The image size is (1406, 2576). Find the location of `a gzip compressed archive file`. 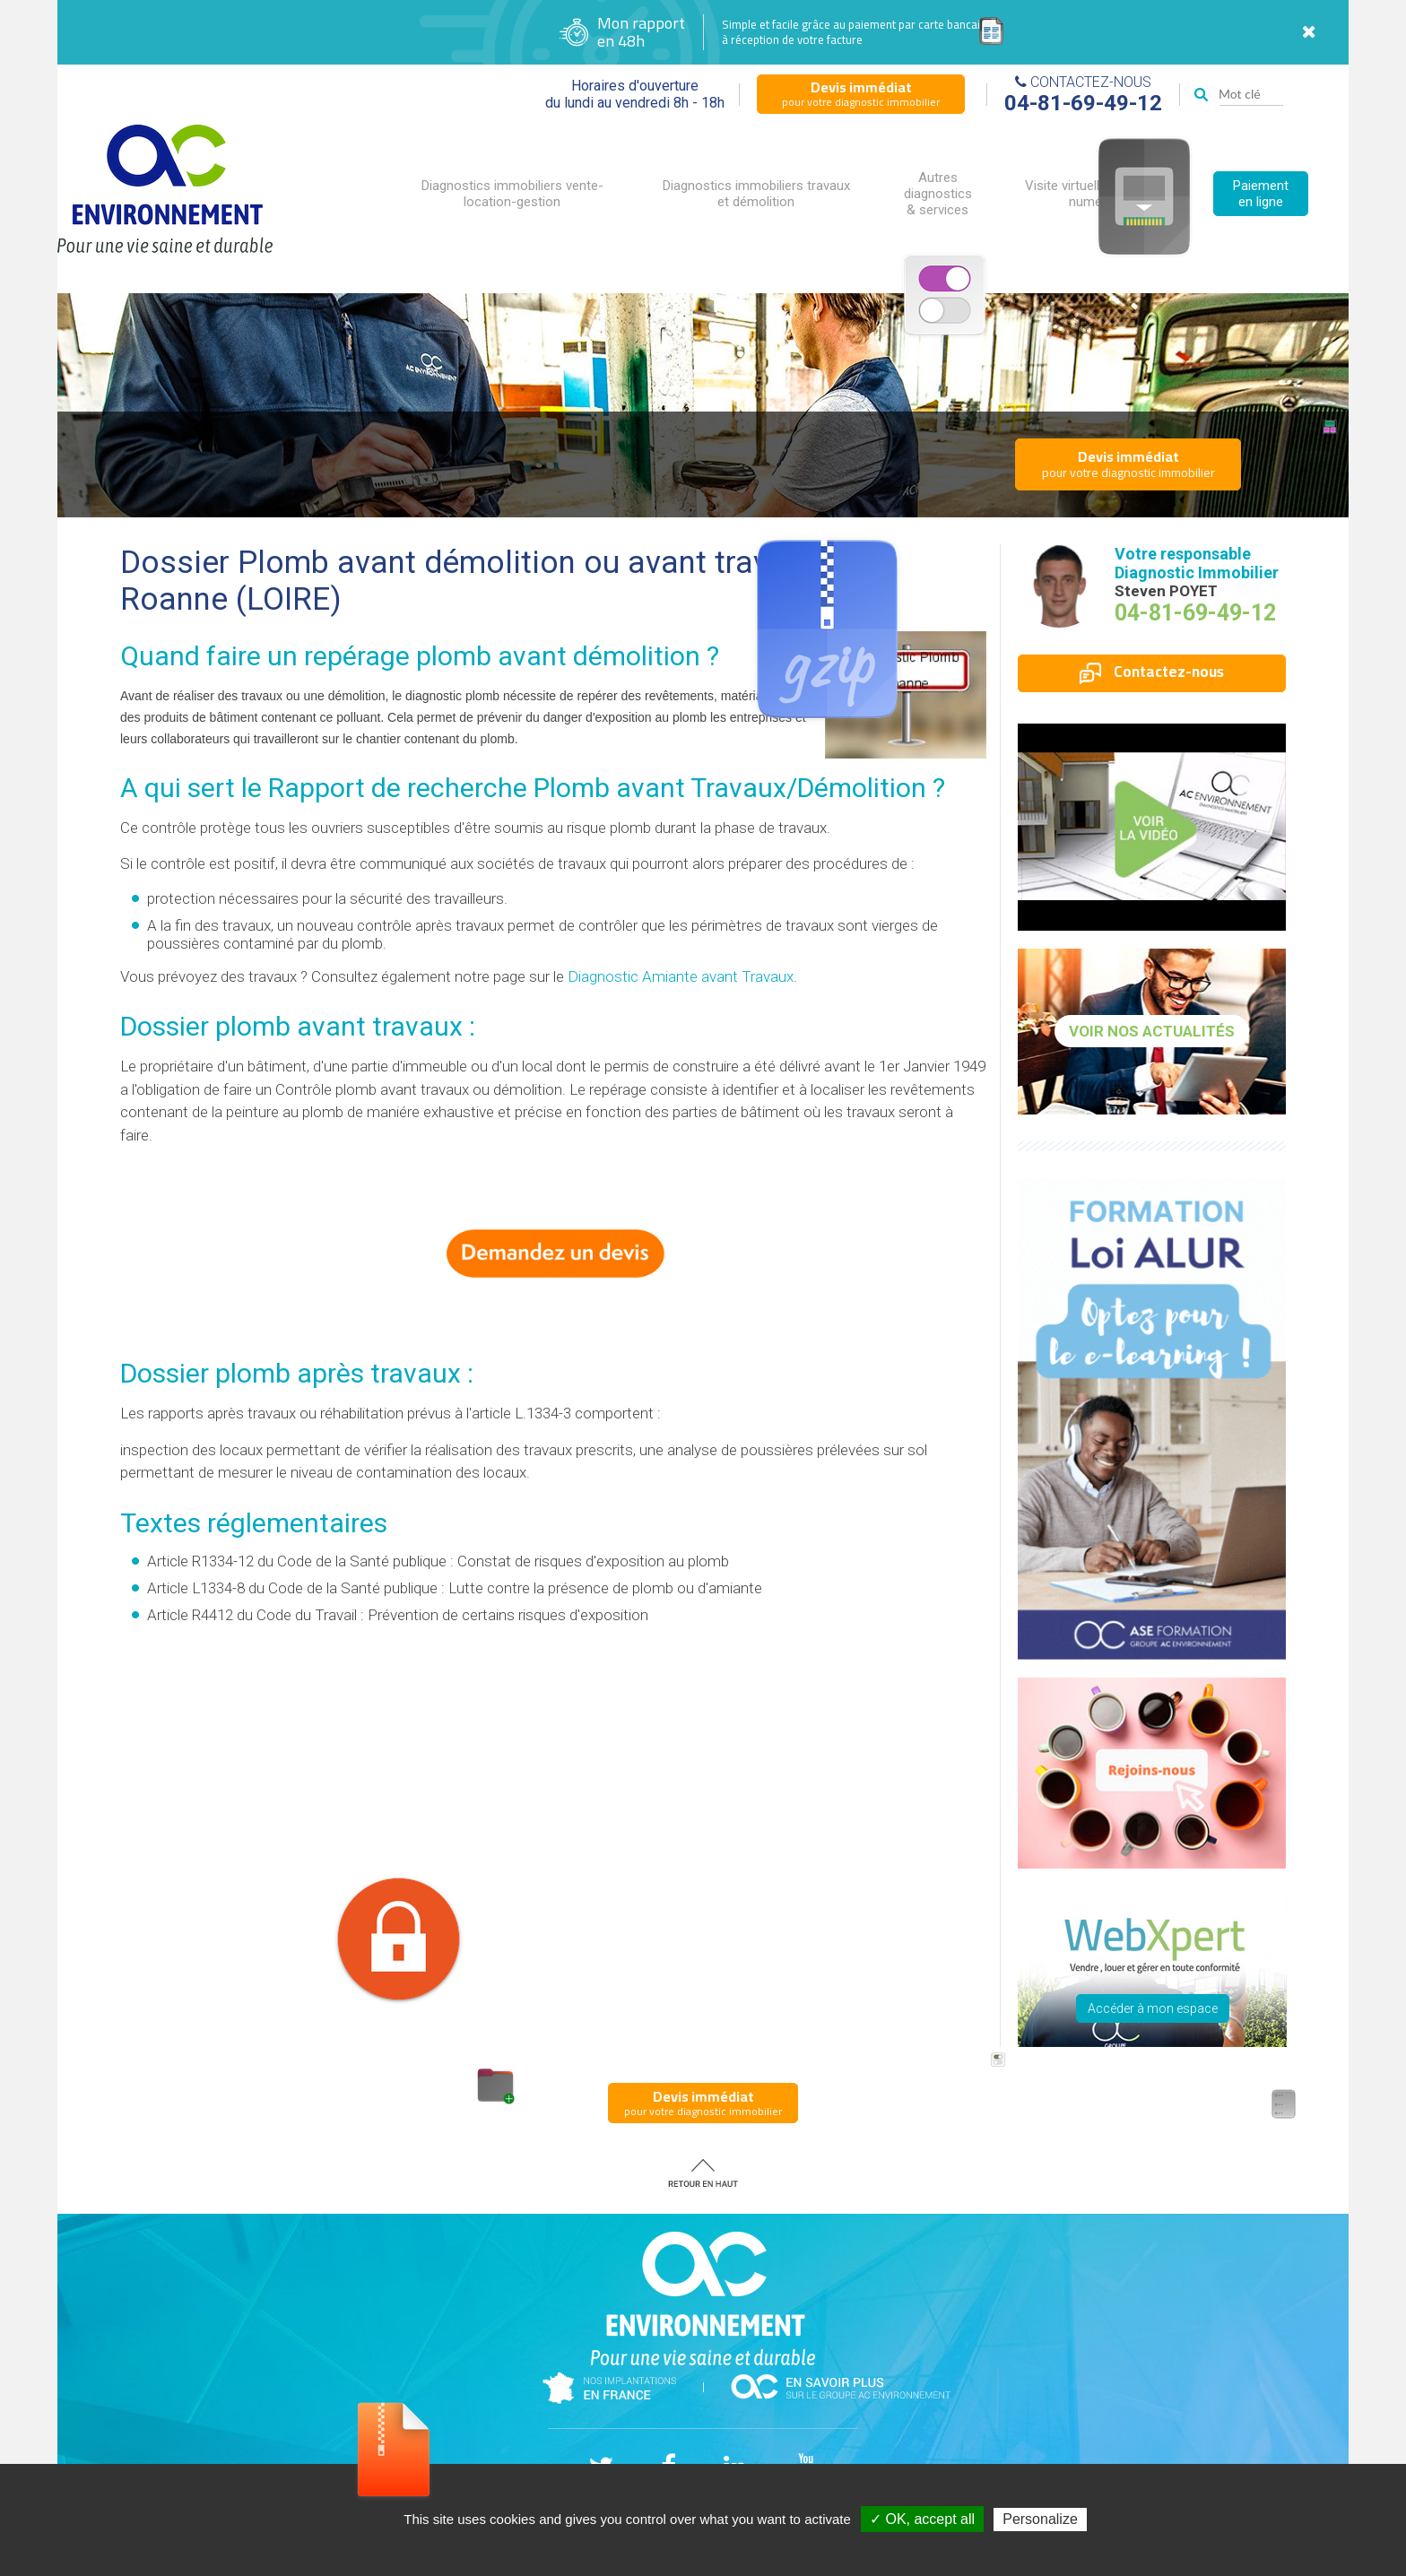

a gzip compressed archive file is located at coordinates (827, 629).